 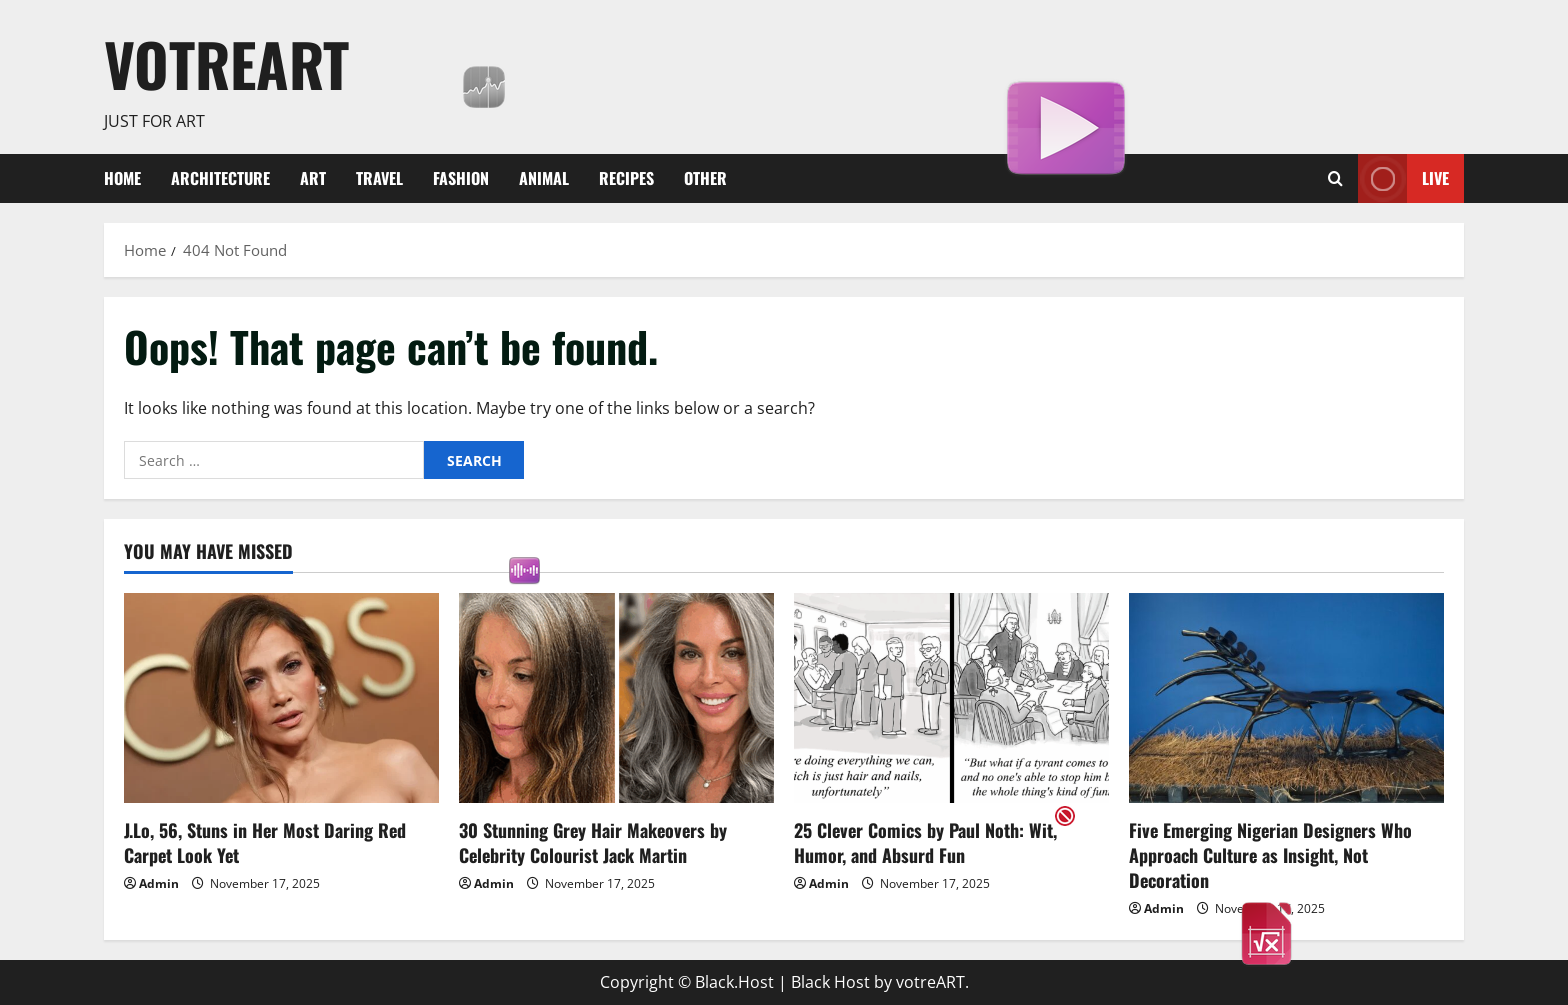 What do you see at coordinates (524, 570) in the screenshot?
I see `open sound recorder app` at bounding box center [524, 570].